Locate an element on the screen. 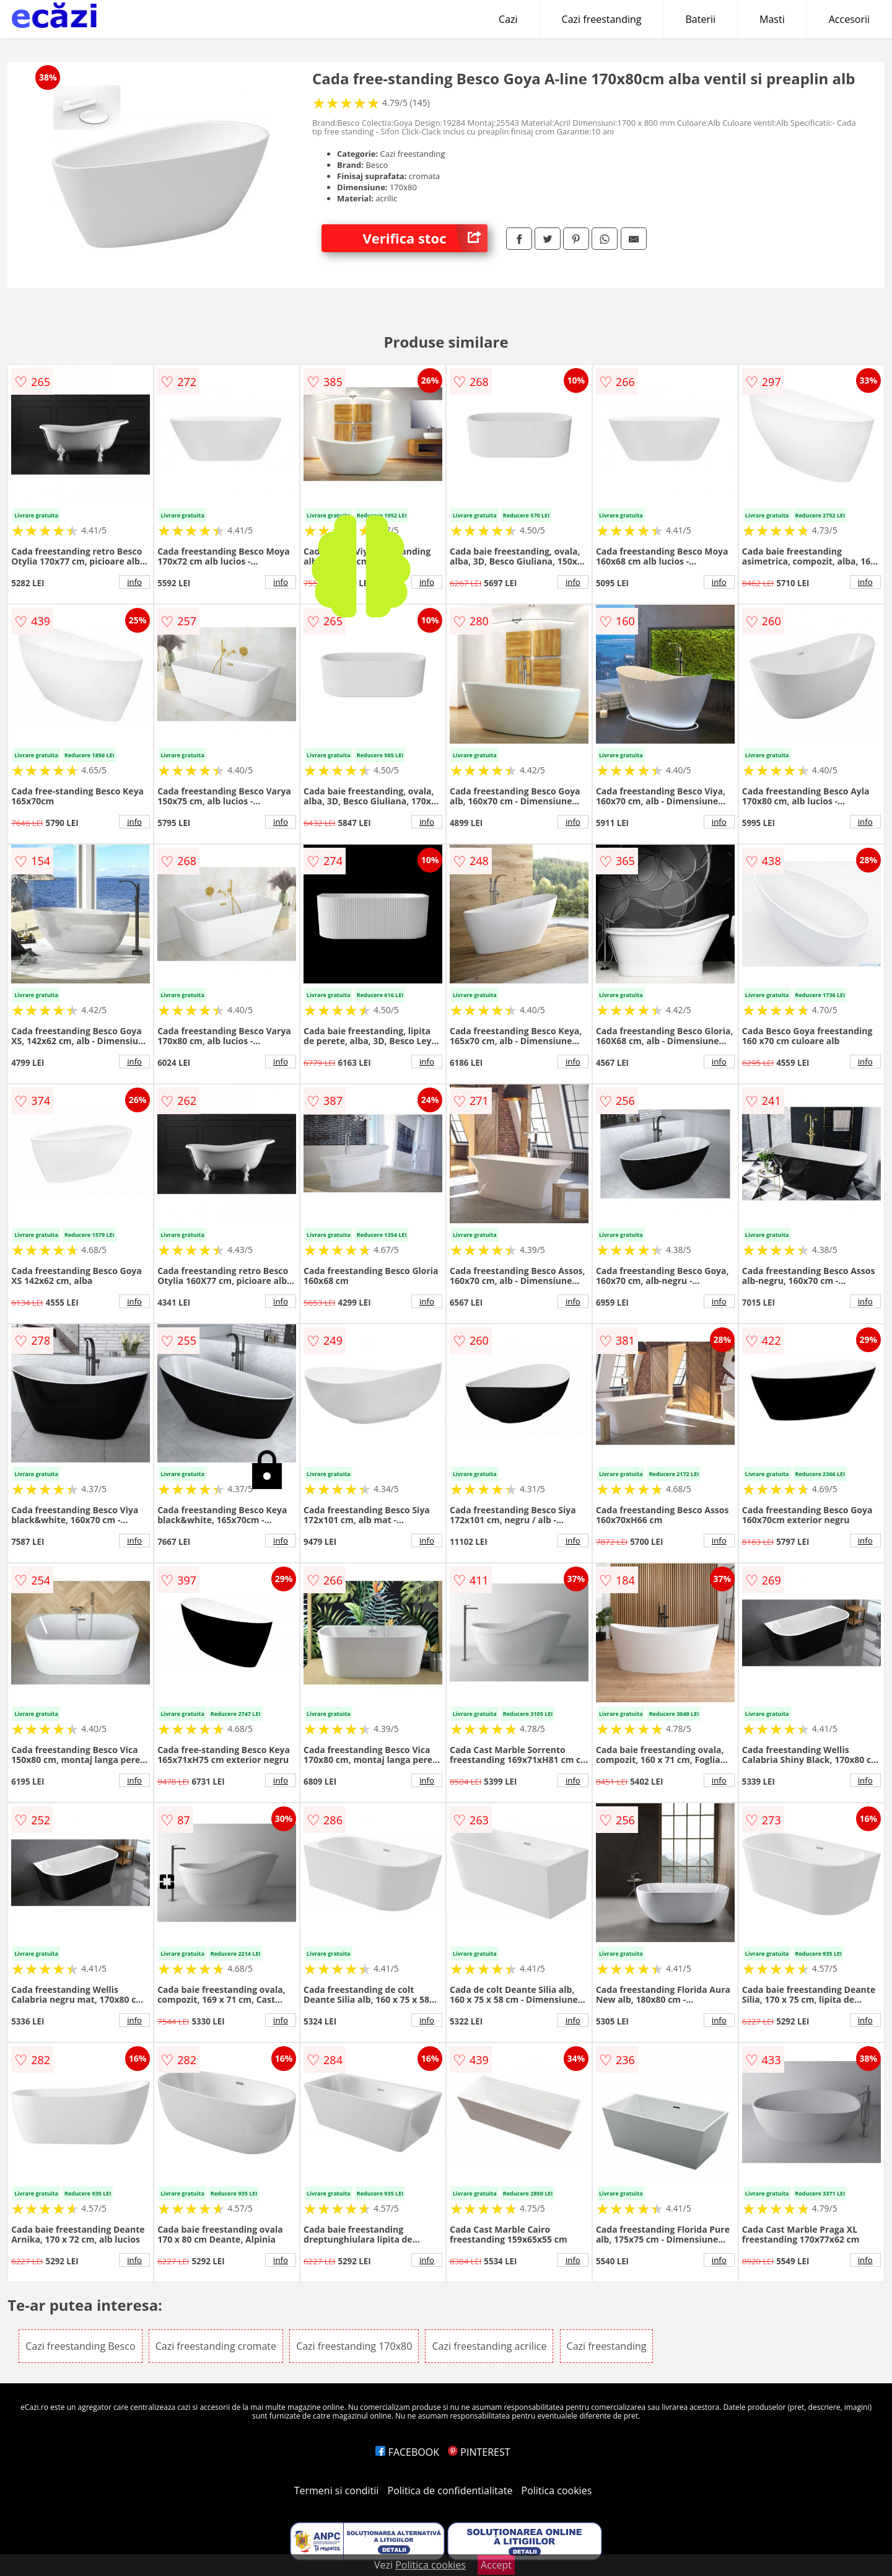 This screenshot has width=892, height=2576. access AI or smart features is located at coordinates (361, 566).